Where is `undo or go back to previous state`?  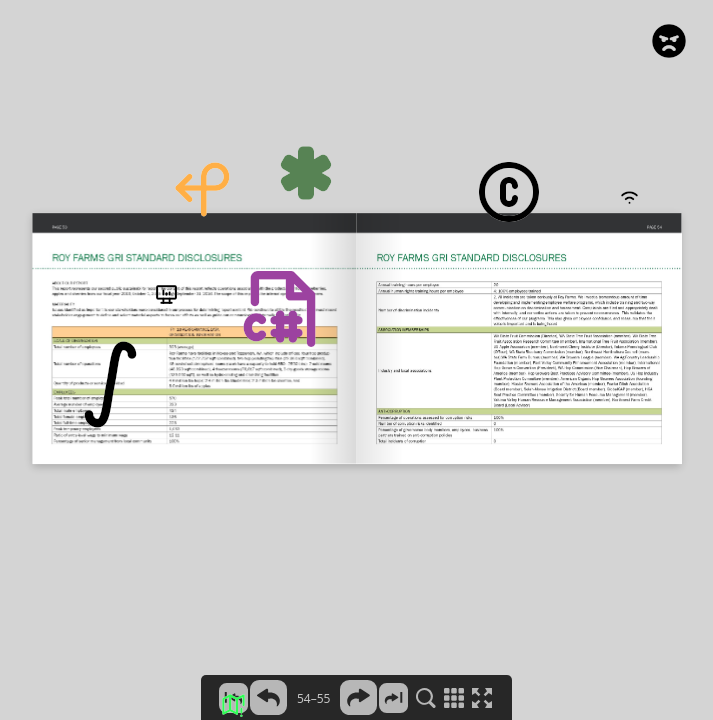
undo or go back to previous state is located at coordinates (201, 188).